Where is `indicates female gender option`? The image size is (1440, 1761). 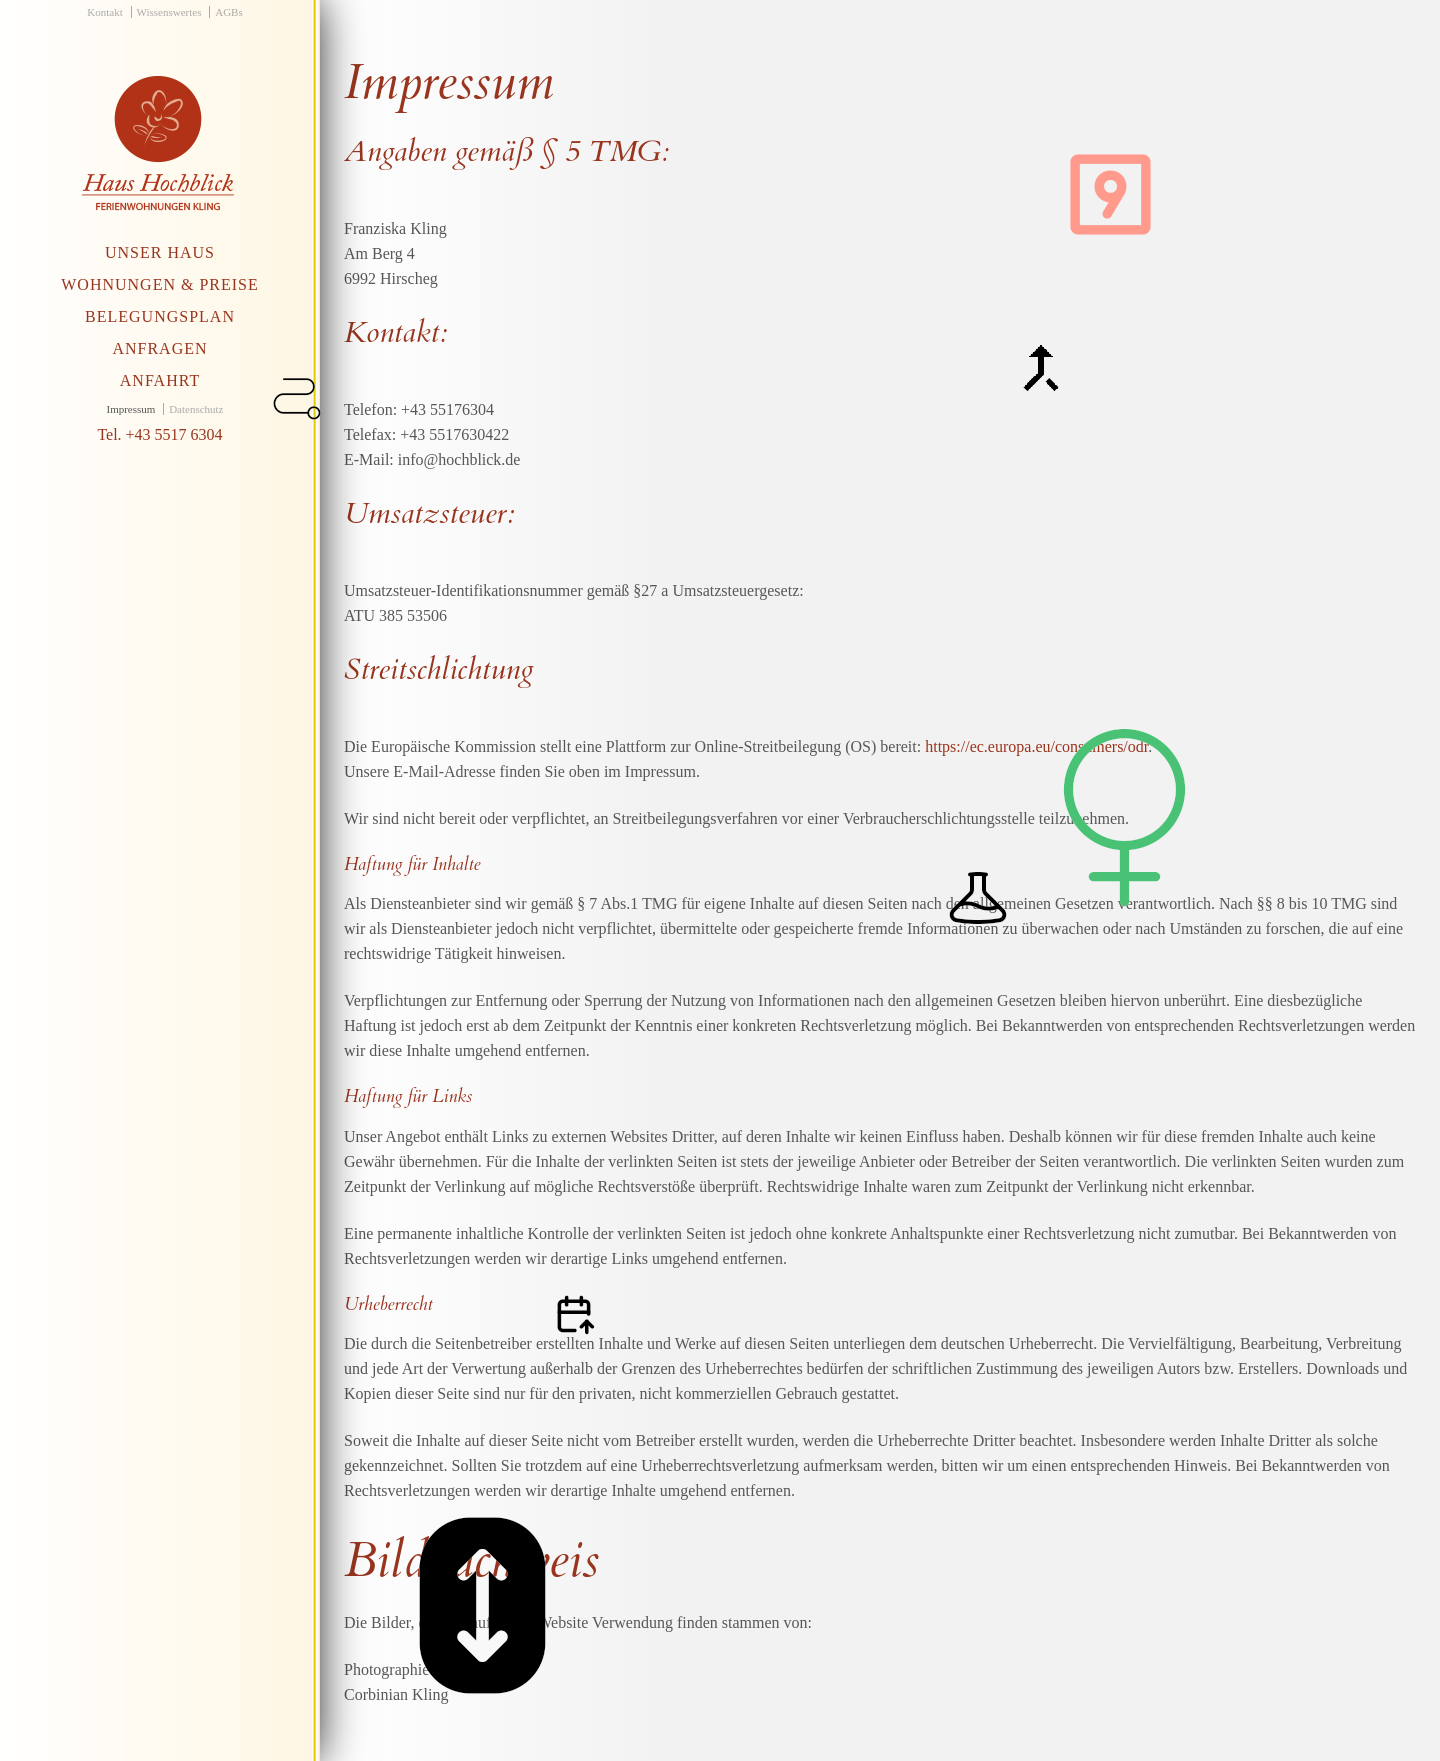 indicates female gender option is located at coordinates (1124, 814).